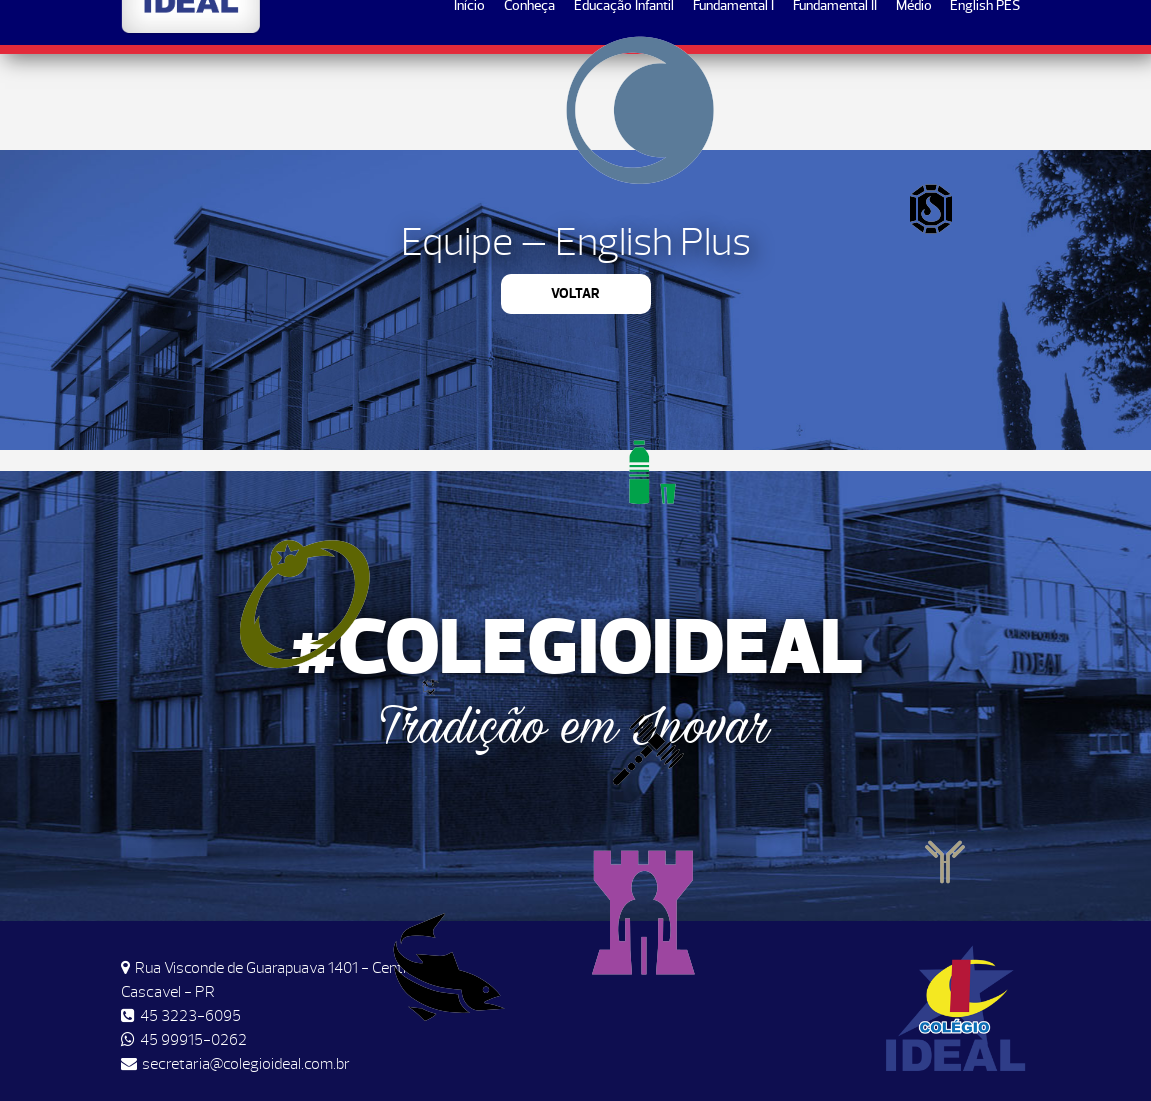 The image size is (1151, 1101). Describe the element at coordinates (641, 110) in the screenshot. I see `toggle dark mode or night theme` at that location.